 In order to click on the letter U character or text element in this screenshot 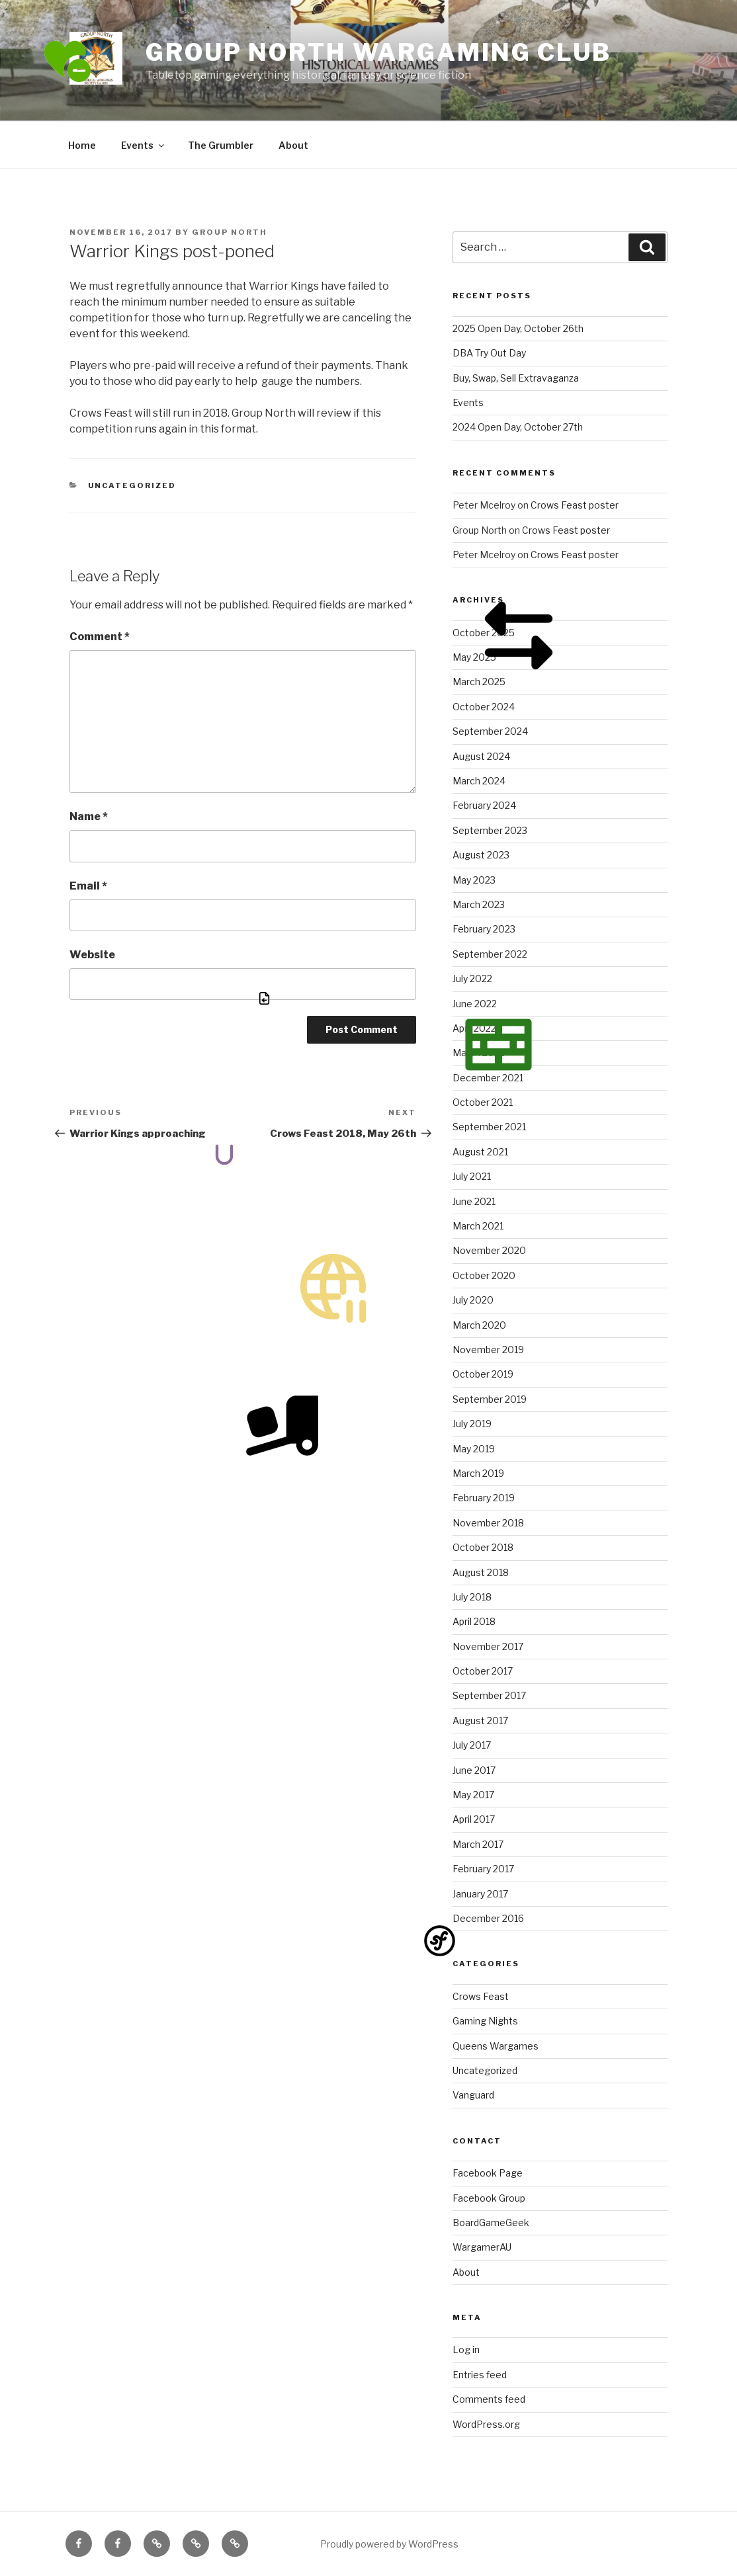, I will do `click(224, 1155)`.